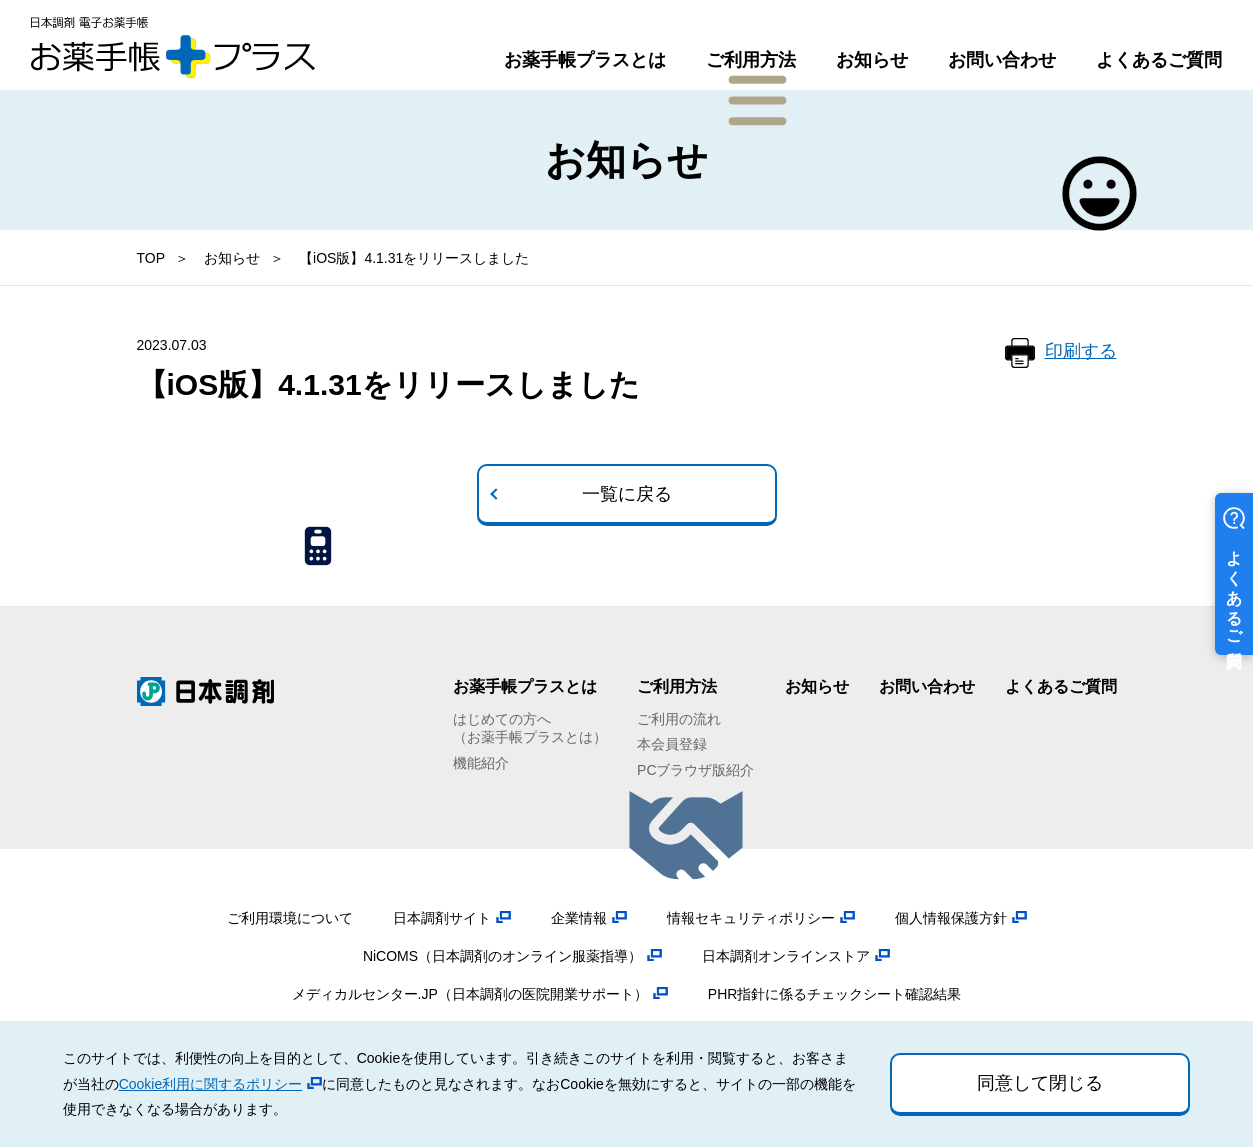  What do you see at coordinates (318, 546) in the screenshot?
I see `call using a classic mobile phone` at bounding box center [318, 546].